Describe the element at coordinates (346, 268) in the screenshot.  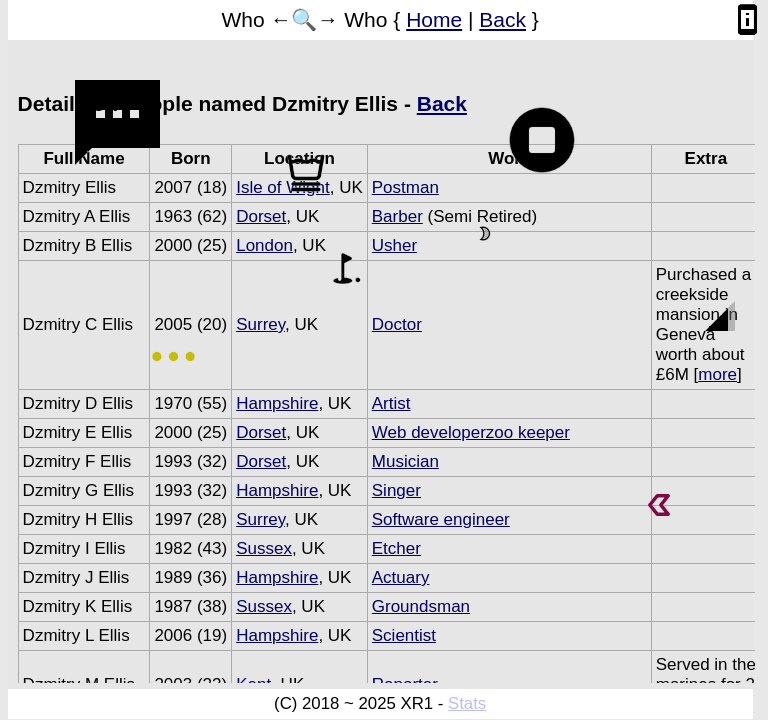
I see `view nearby golf courses` at that location.